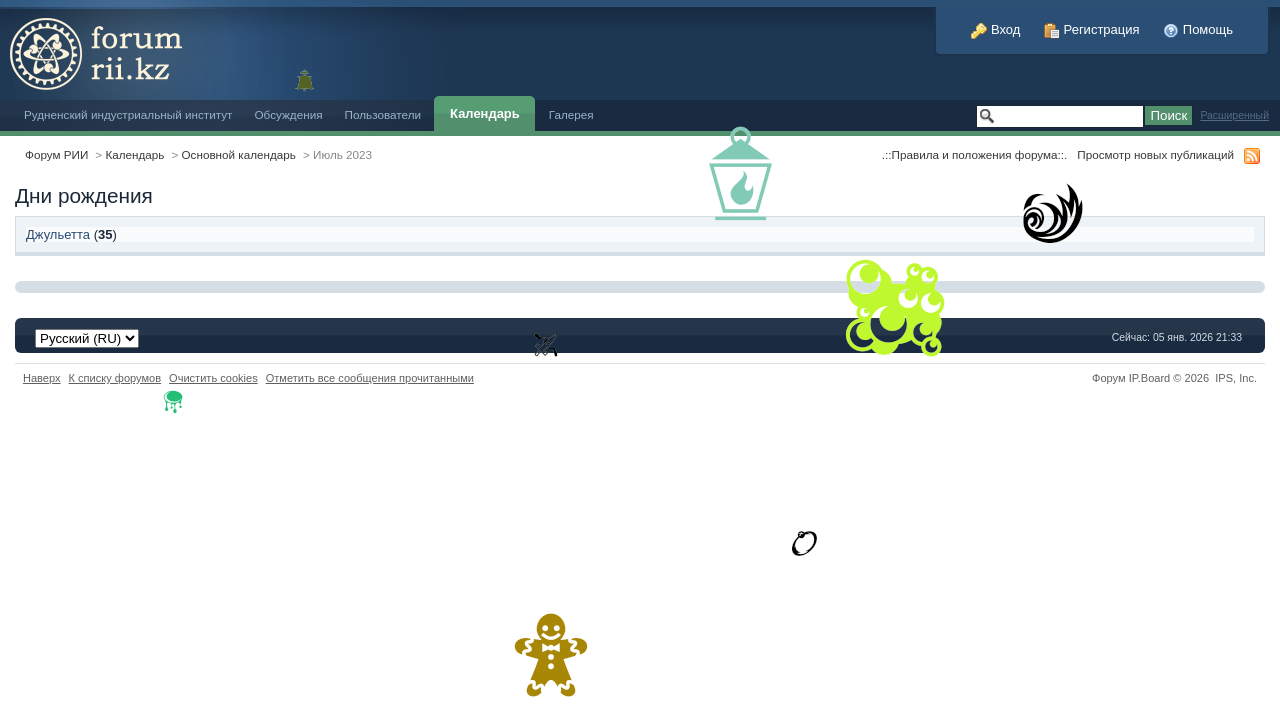 The height and width of the screenshot is (720, 1280). Describe the element at coordinates (546, 345) in the screenshot. I see `equip a lightning-enchanted weapon` at that location.